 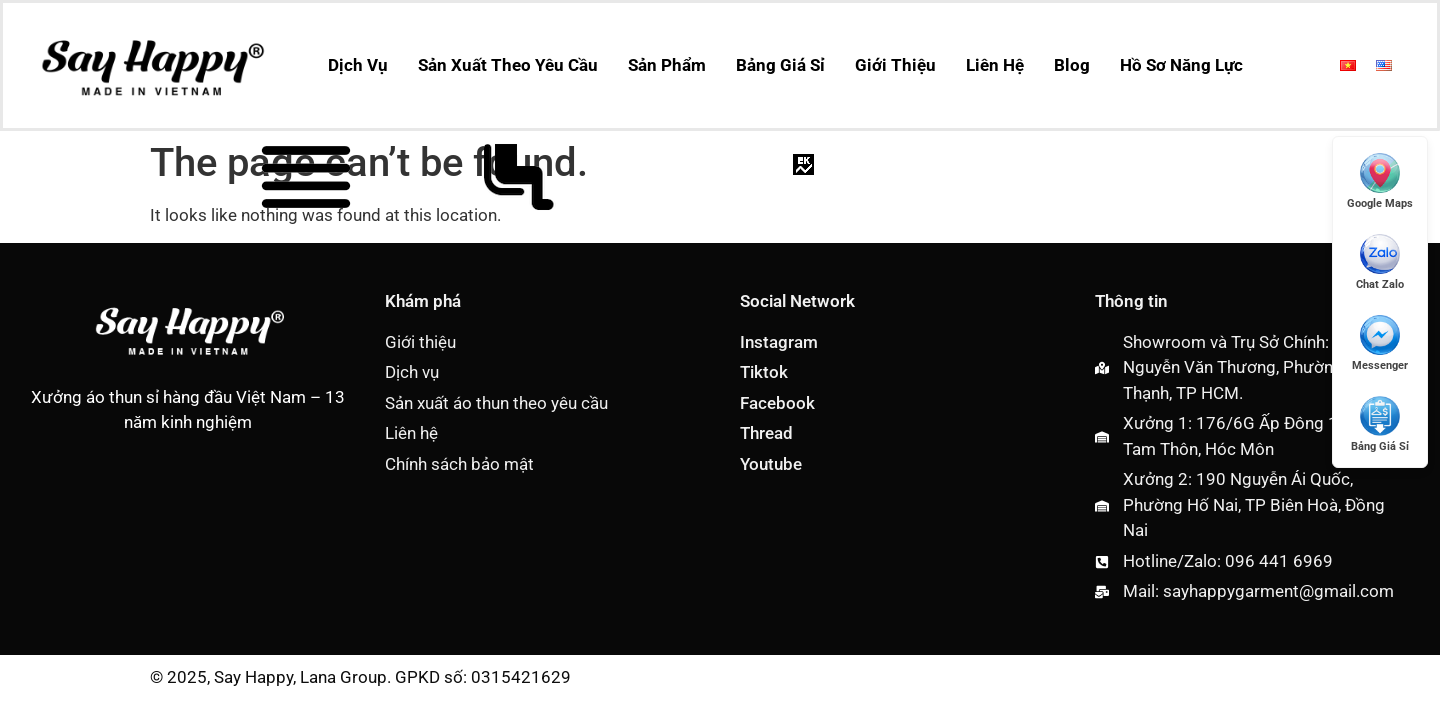 What do you see at coordinates (517, 177) in the screenshot?
I see `standard legroom seat option` at bounding box center [517, 177].